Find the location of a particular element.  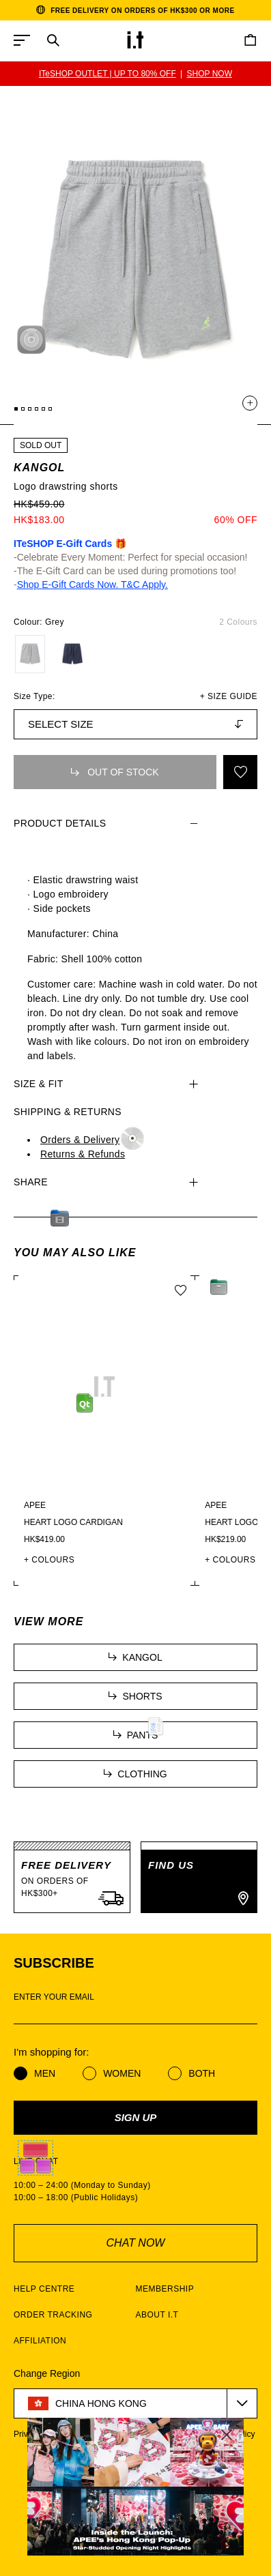

open Find My app to locate devices or people is located at coordinates (31, 340).